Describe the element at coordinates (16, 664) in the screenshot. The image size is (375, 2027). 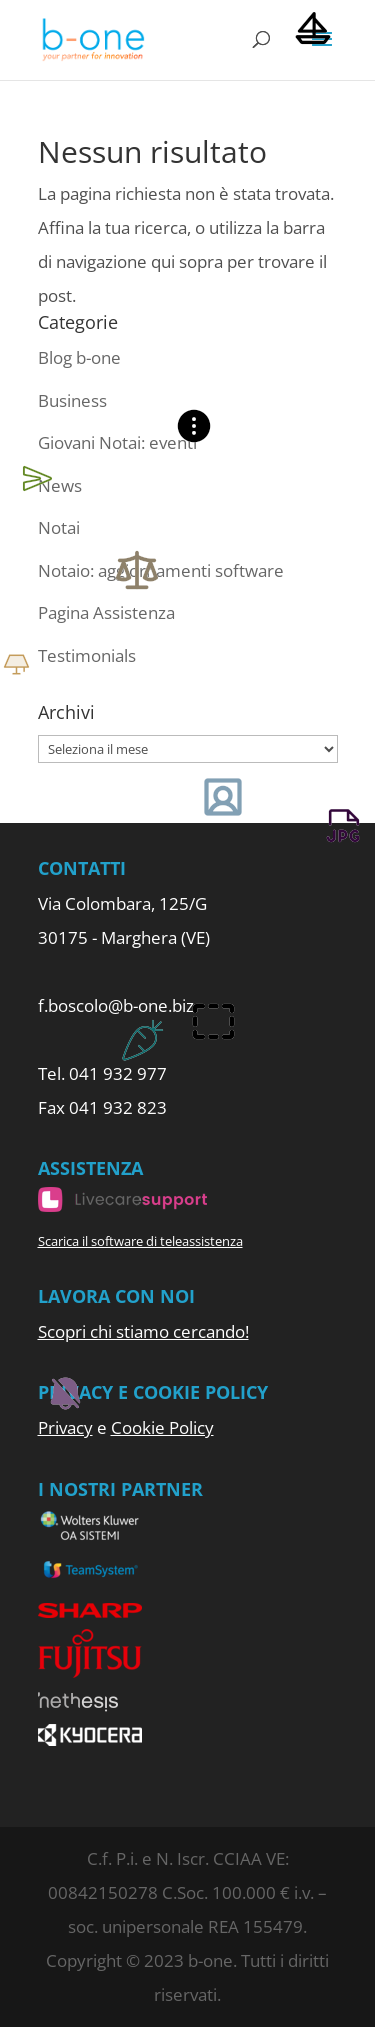
I see `toggle desk lamp or lighting settings` at that location.